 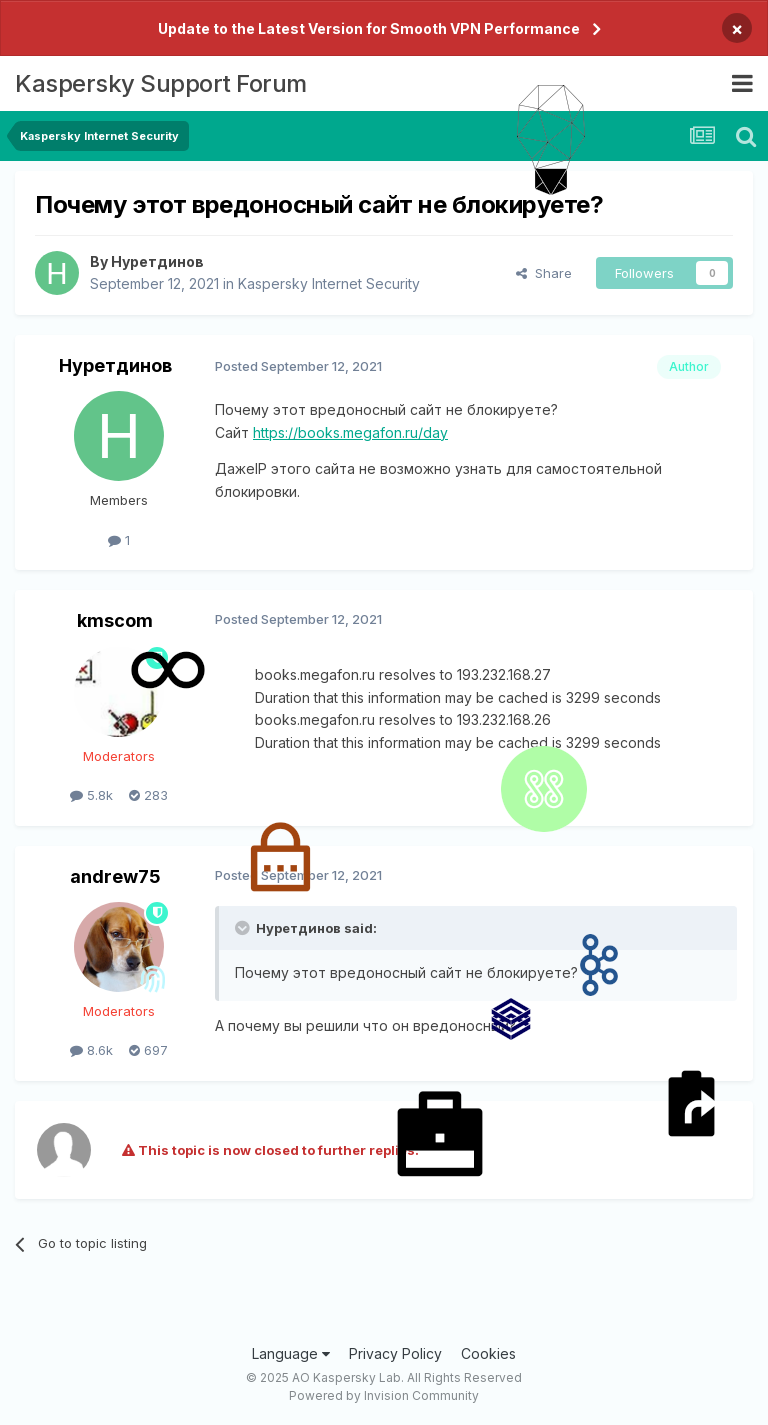 What do you see at coordinates (544, 789) in the screenshot?
I see `open the StyleShare app` at bounding box center [544, 789].